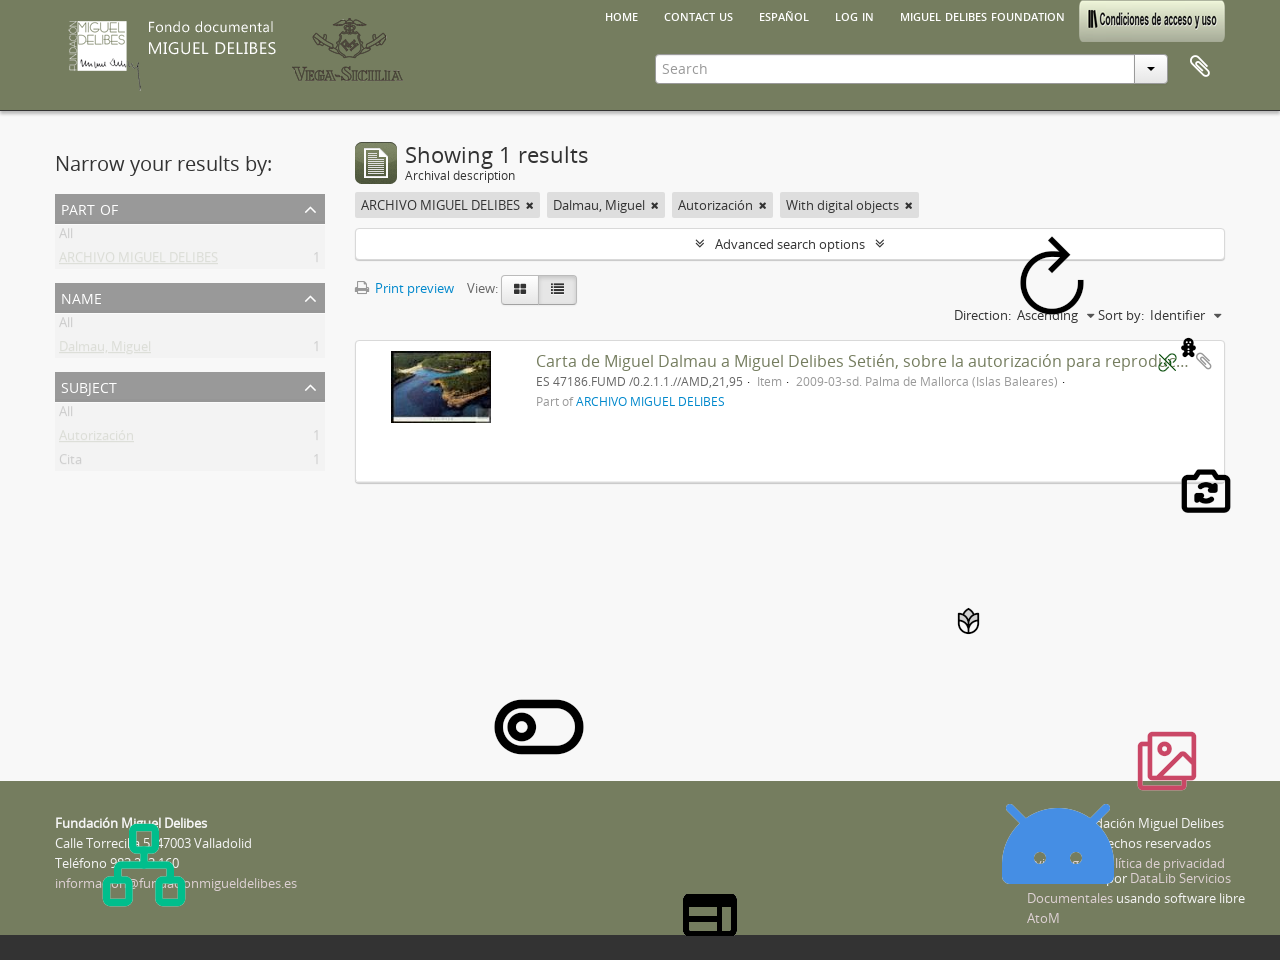 The width and height of the screenshot is (1280, 960). I want to click on open web browser, so click(710, 915).